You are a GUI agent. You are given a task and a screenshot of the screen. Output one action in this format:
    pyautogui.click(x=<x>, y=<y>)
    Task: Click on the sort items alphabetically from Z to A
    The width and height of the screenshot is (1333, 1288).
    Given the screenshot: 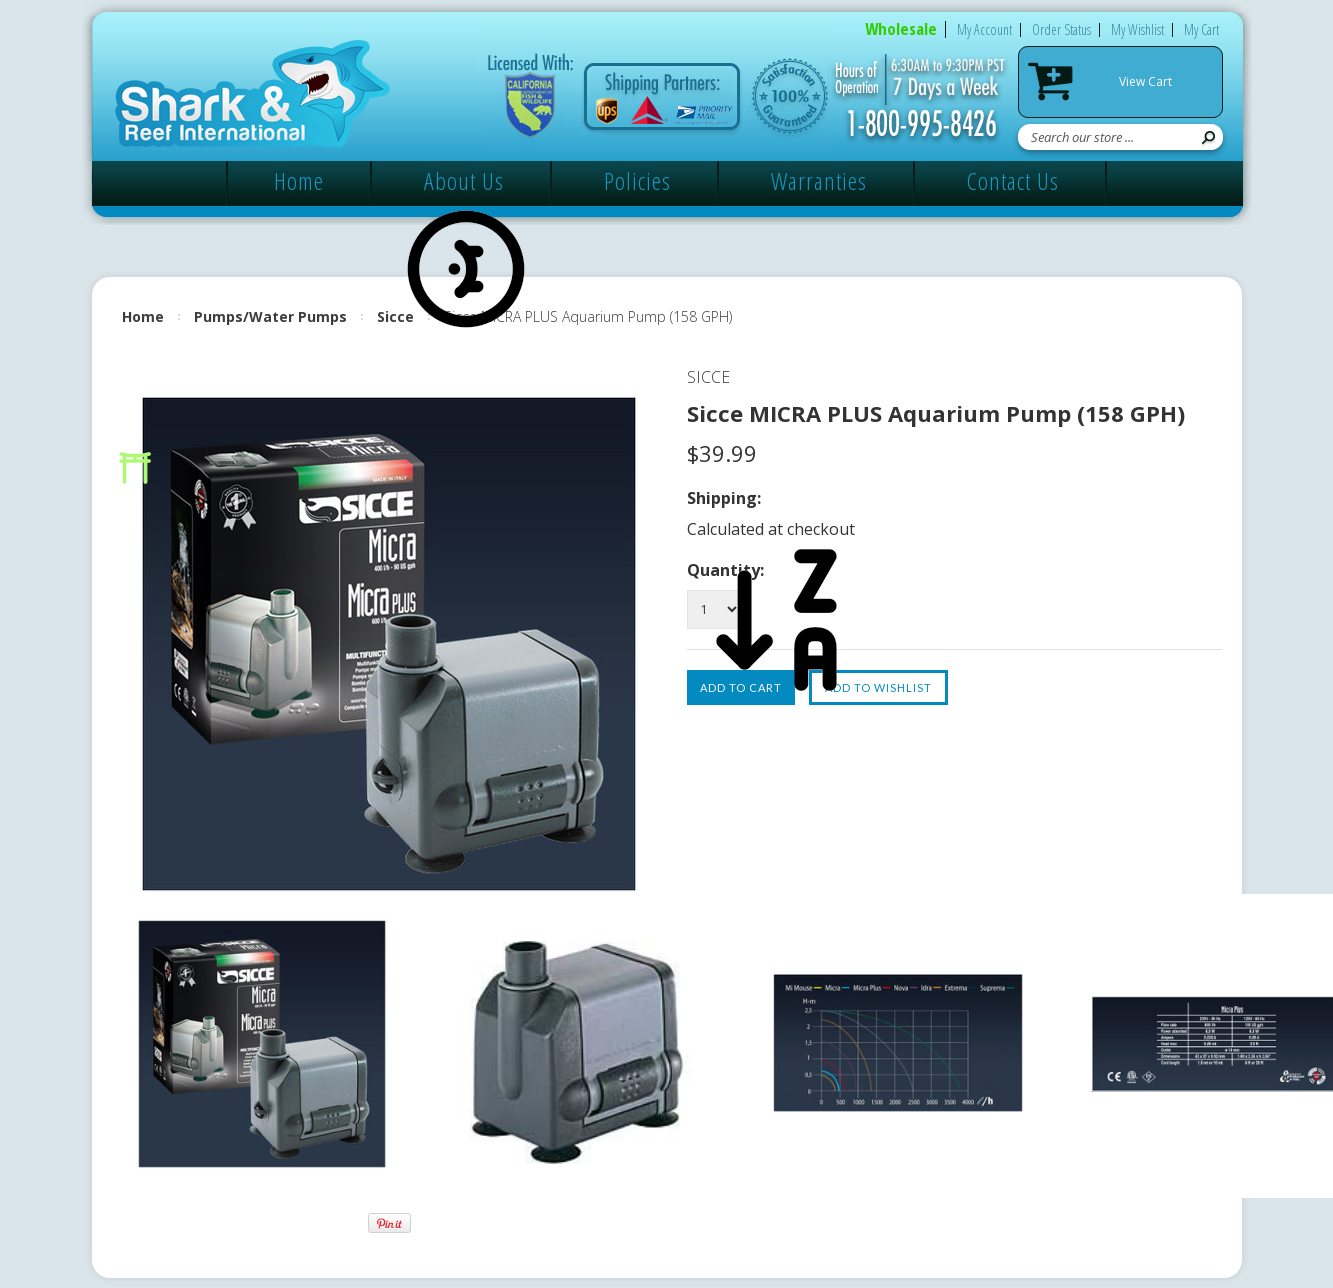 What is the action you would take?
    pyautogui.click(x=780, y=620)
    